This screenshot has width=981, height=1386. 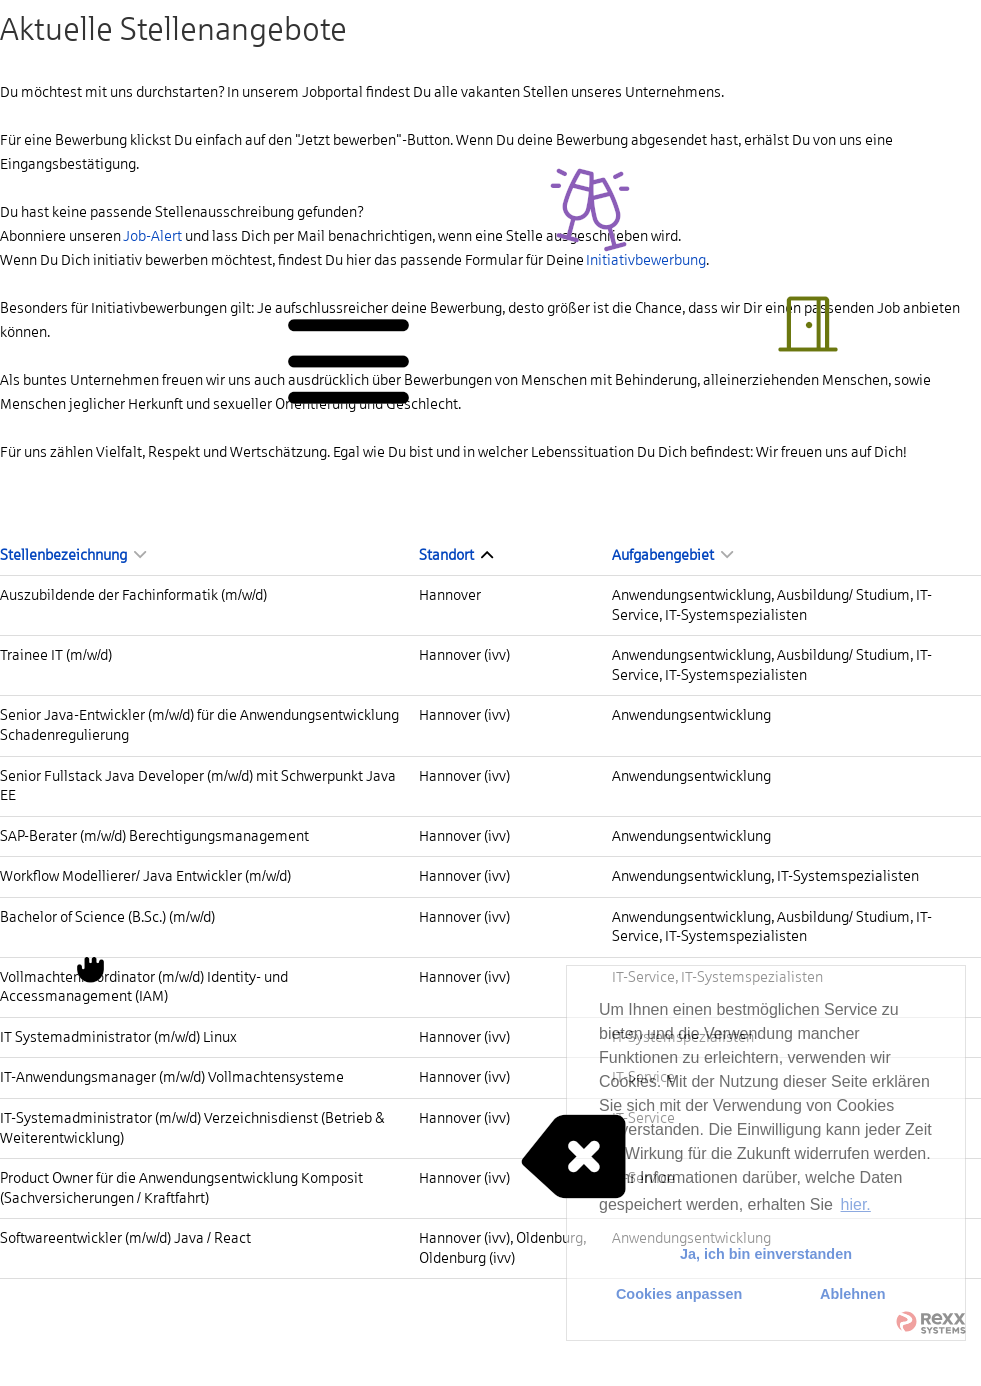 What do you see at coordinates (348, 361) in the screenshot?
I see `open navigation menu` at bounding box center [348, 361].